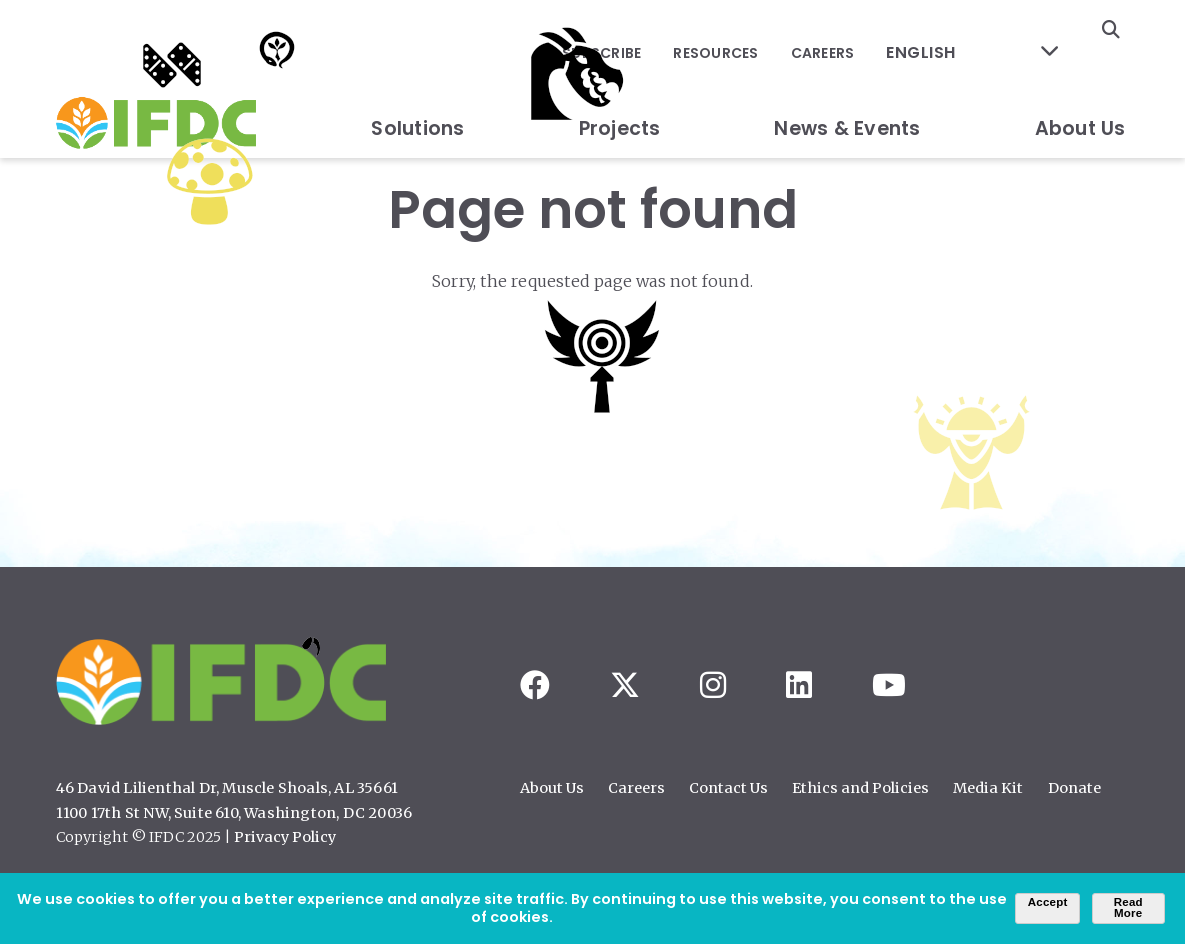 This screenshot has width=1185, height=944. What do you see at coordinates (172, 65) in the screenshot?
I see `access domino or tile-based games` at bounding box center [172, 65].